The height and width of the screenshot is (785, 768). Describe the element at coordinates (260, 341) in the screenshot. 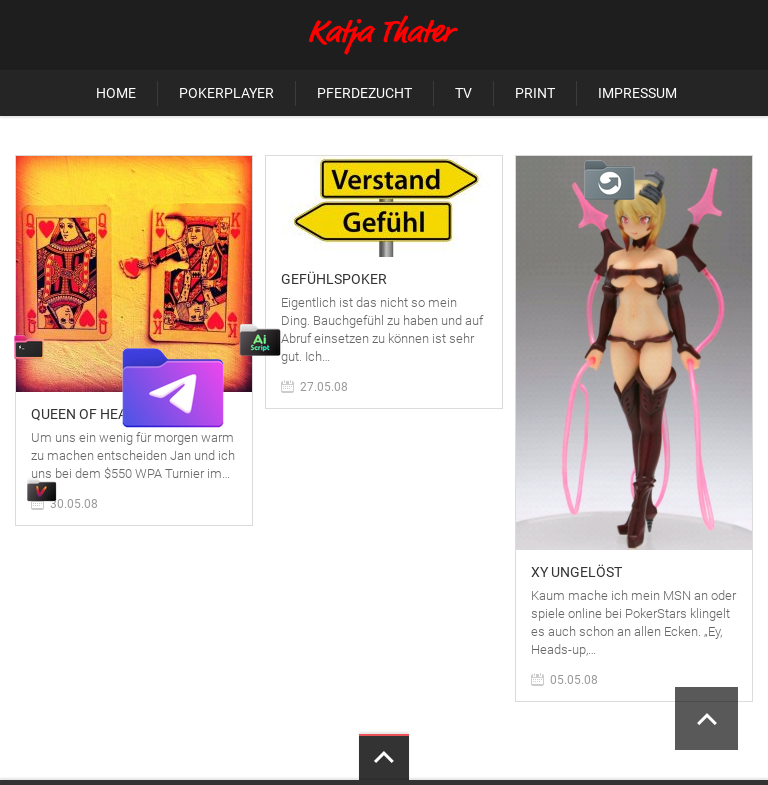

I see `open folder containing AI scripts` at that location.